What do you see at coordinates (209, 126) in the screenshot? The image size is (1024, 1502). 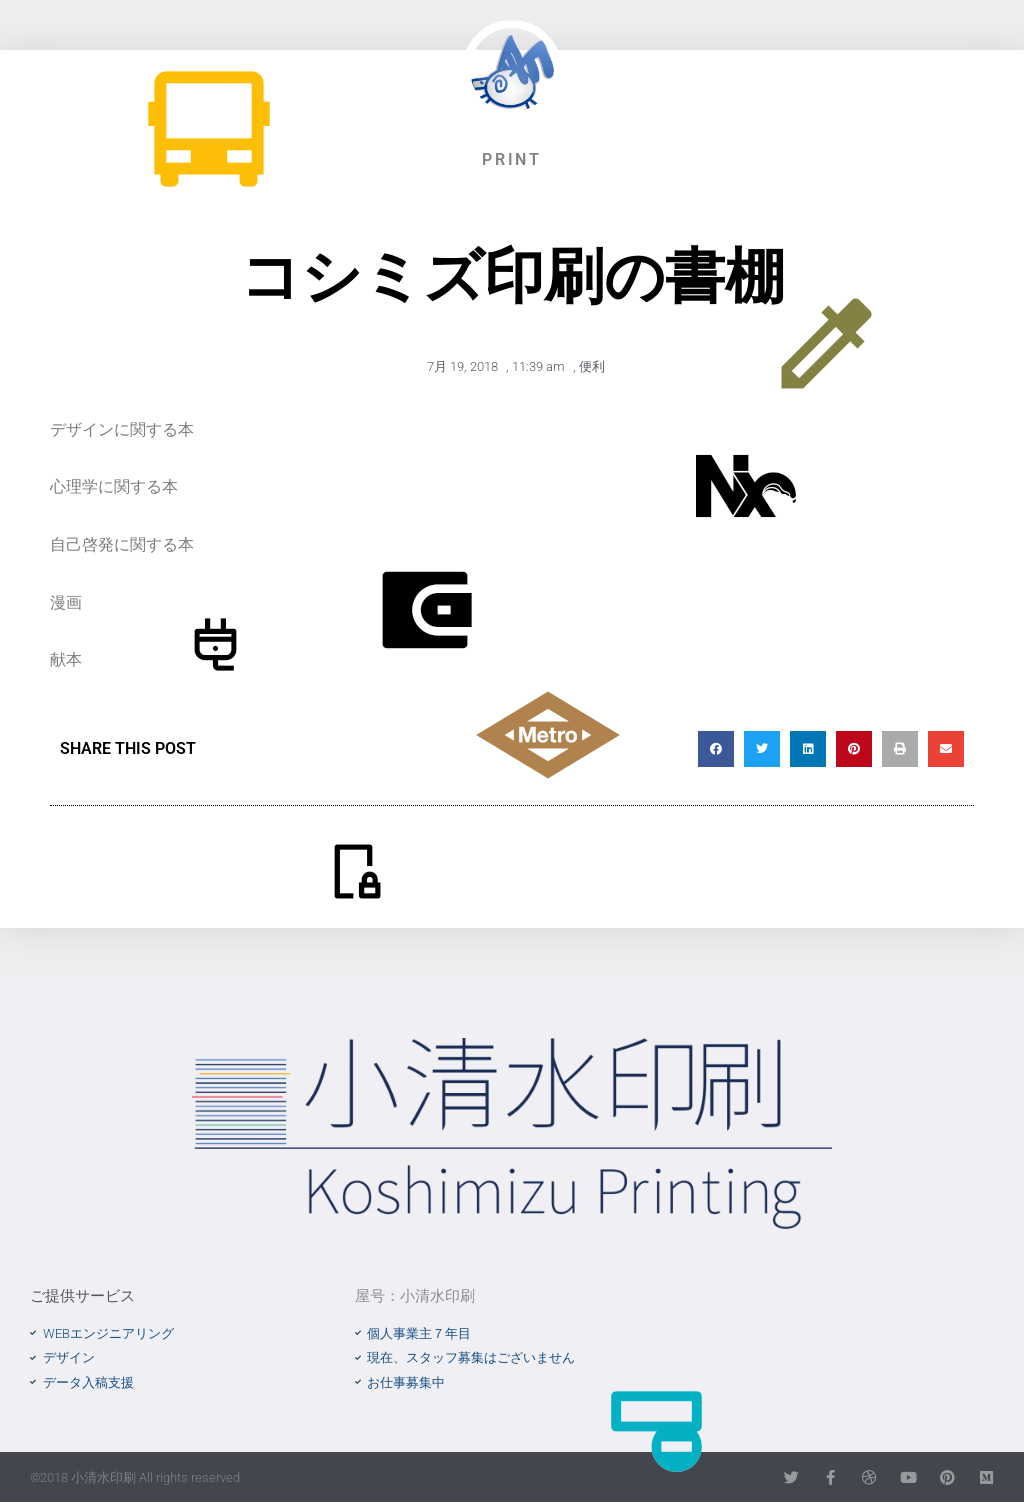 I see `view public transit options` at bounding box center [209, 126].